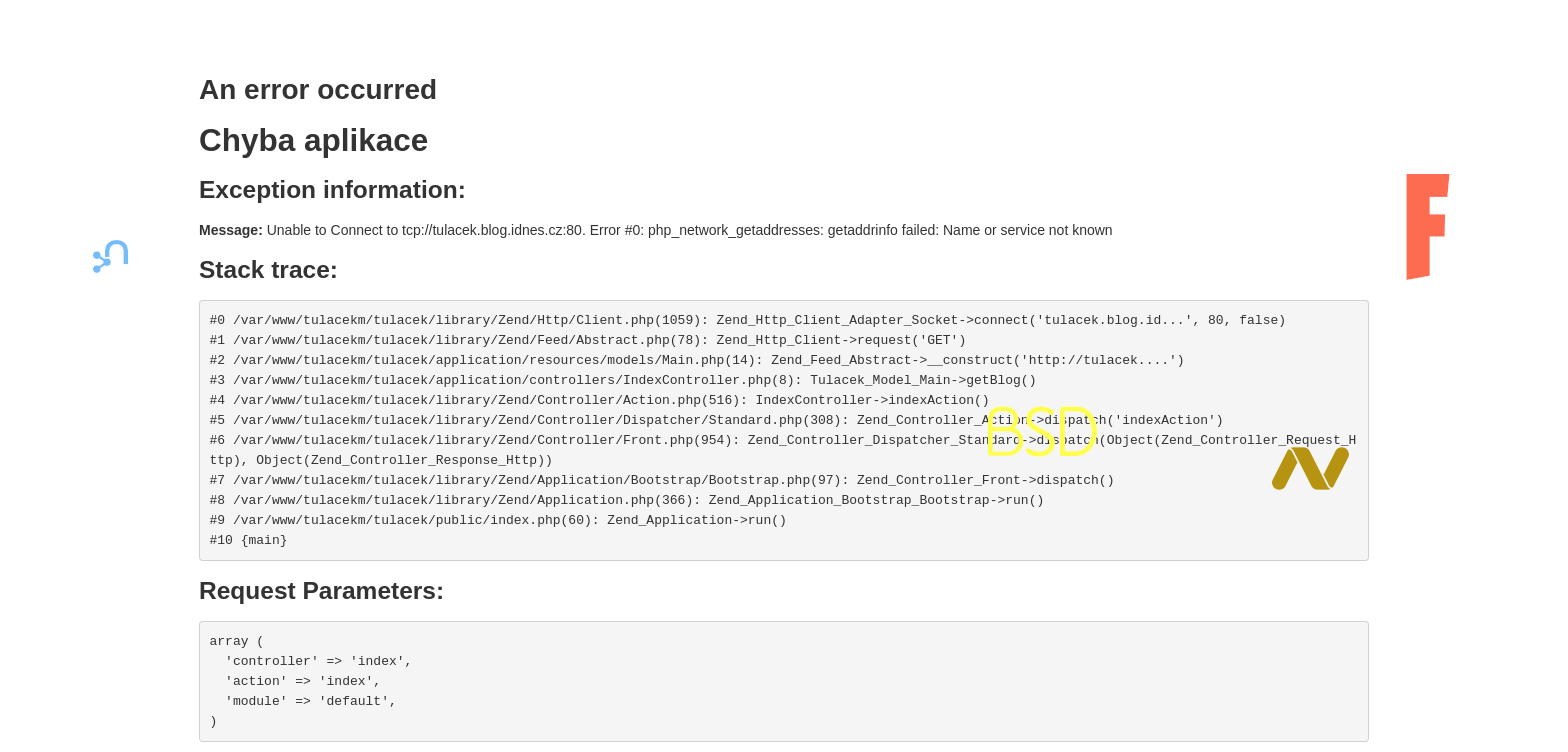 The image size is (1568, 752). What do you see at coordinates (1310, 468) in the screenshot?
I see `namecheap domain registrar logo` at bounding box center [1310, 468].